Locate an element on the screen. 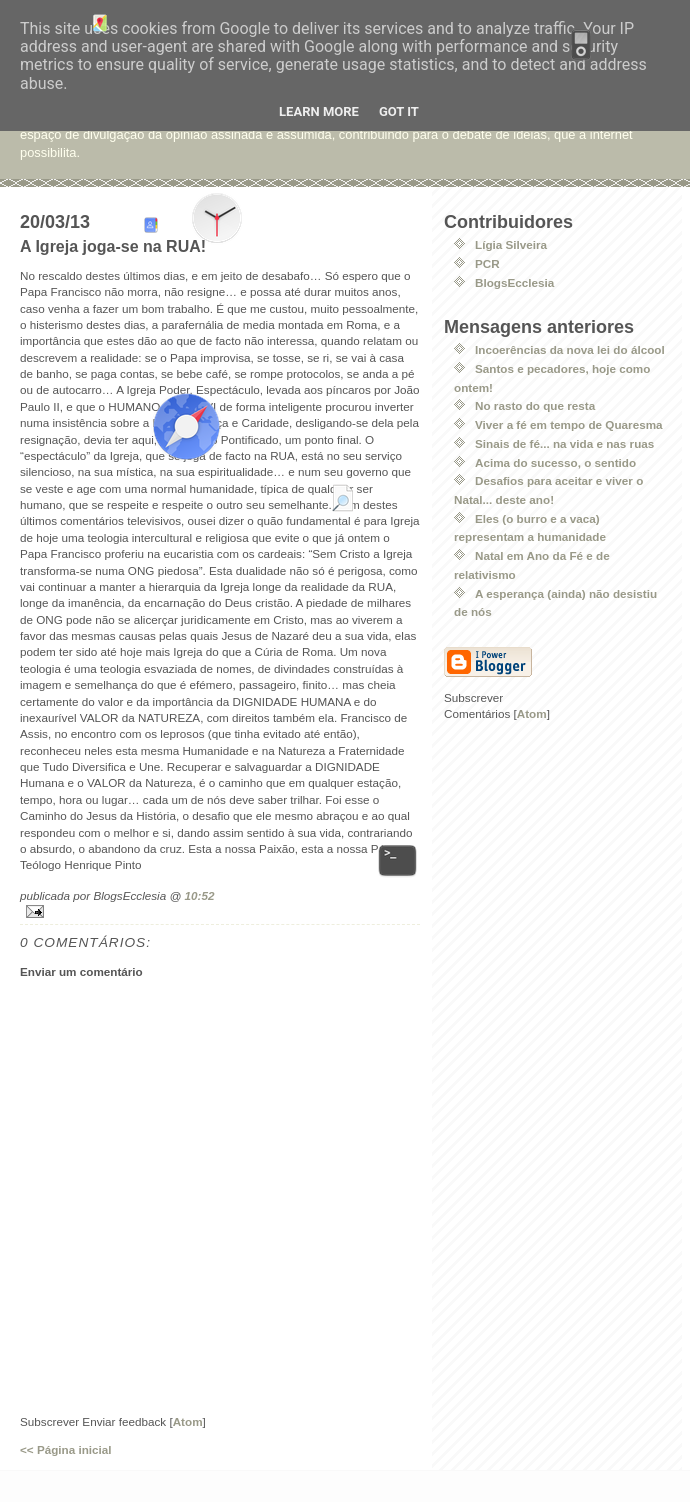 The image size is (690, 1502). search within a document or file is located at coordinates (343, 498).